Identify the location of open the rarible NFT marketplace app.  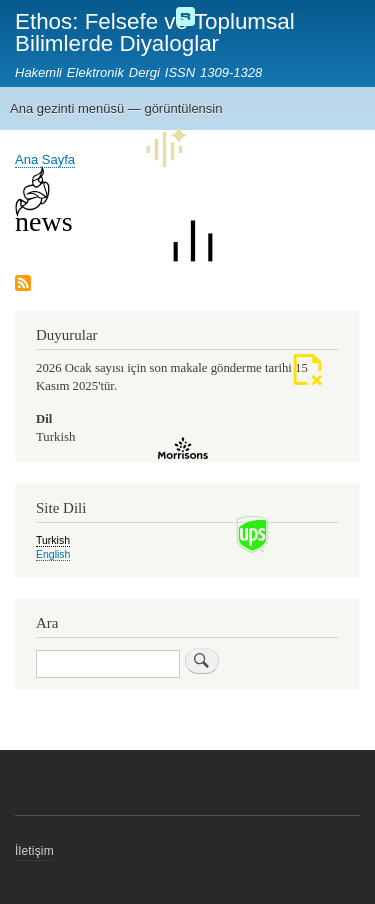
(185, 16).